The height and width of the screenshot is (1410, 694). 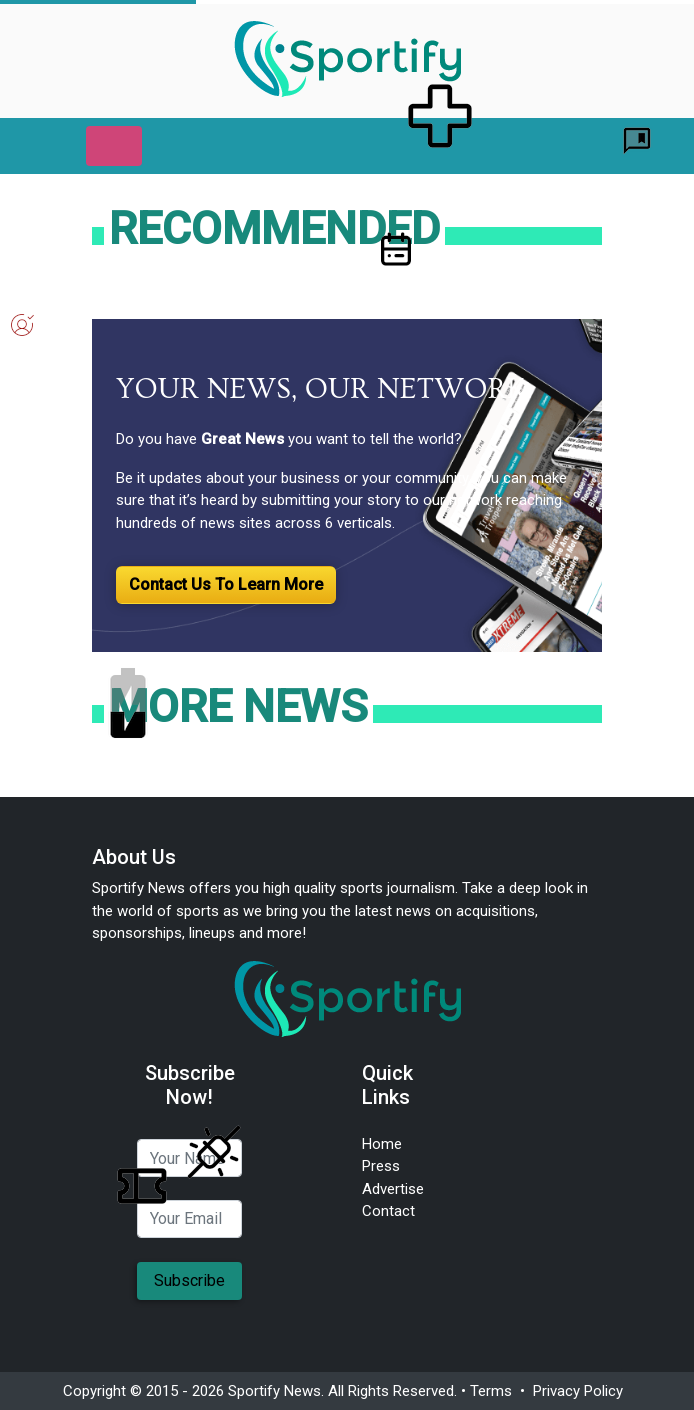 What do you see at coordinates (440, 116) in the screenshot?
I see `access health or medical information` at bounding box center [440, 116].